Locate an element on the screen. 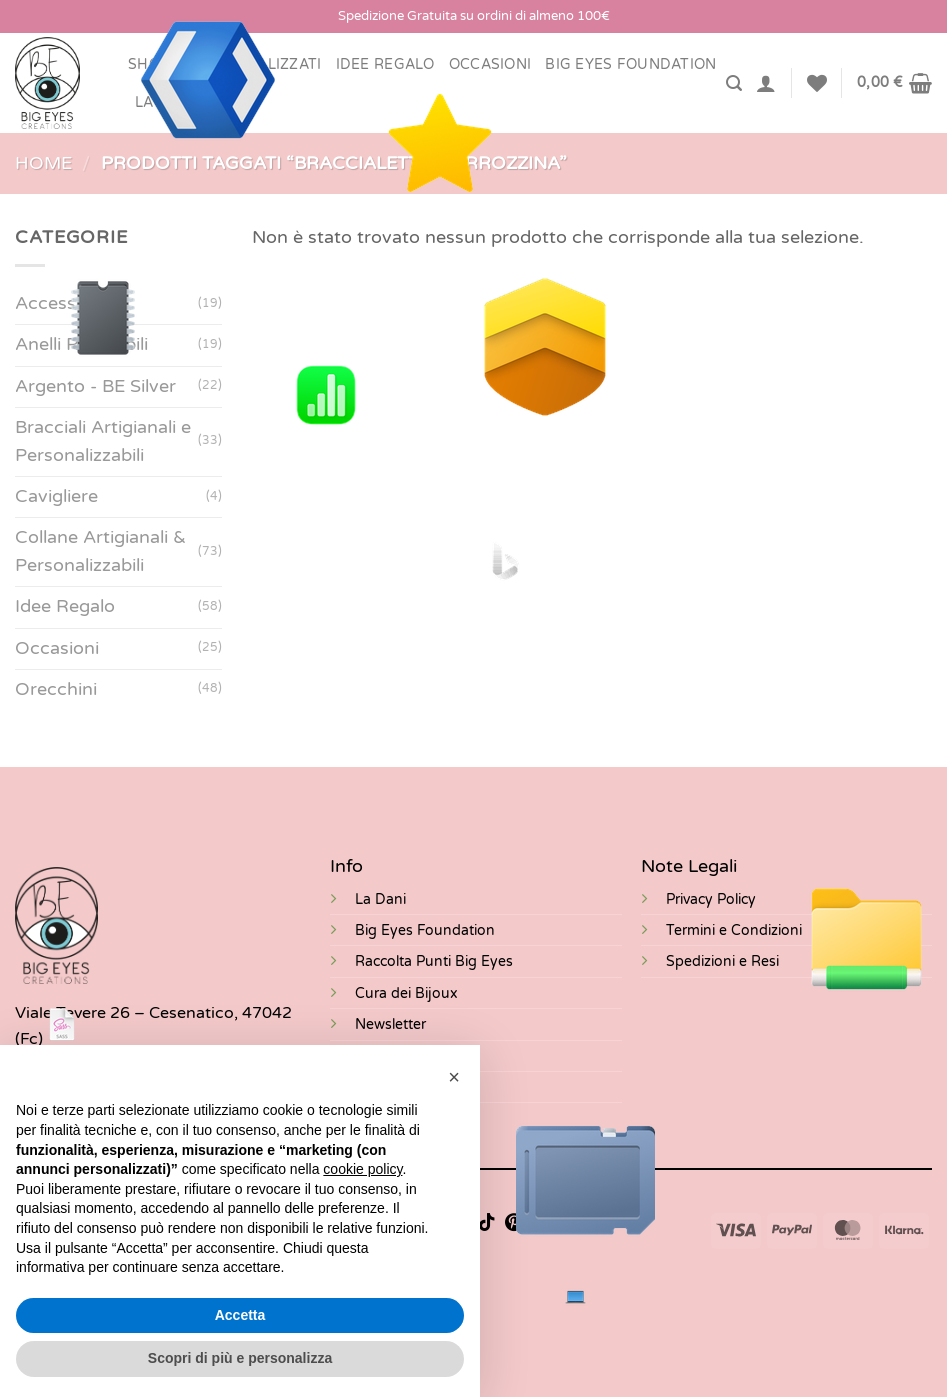 The height and width of the screenshot is (1397, 947). view system hardware information is located at coordinates (103, 318).